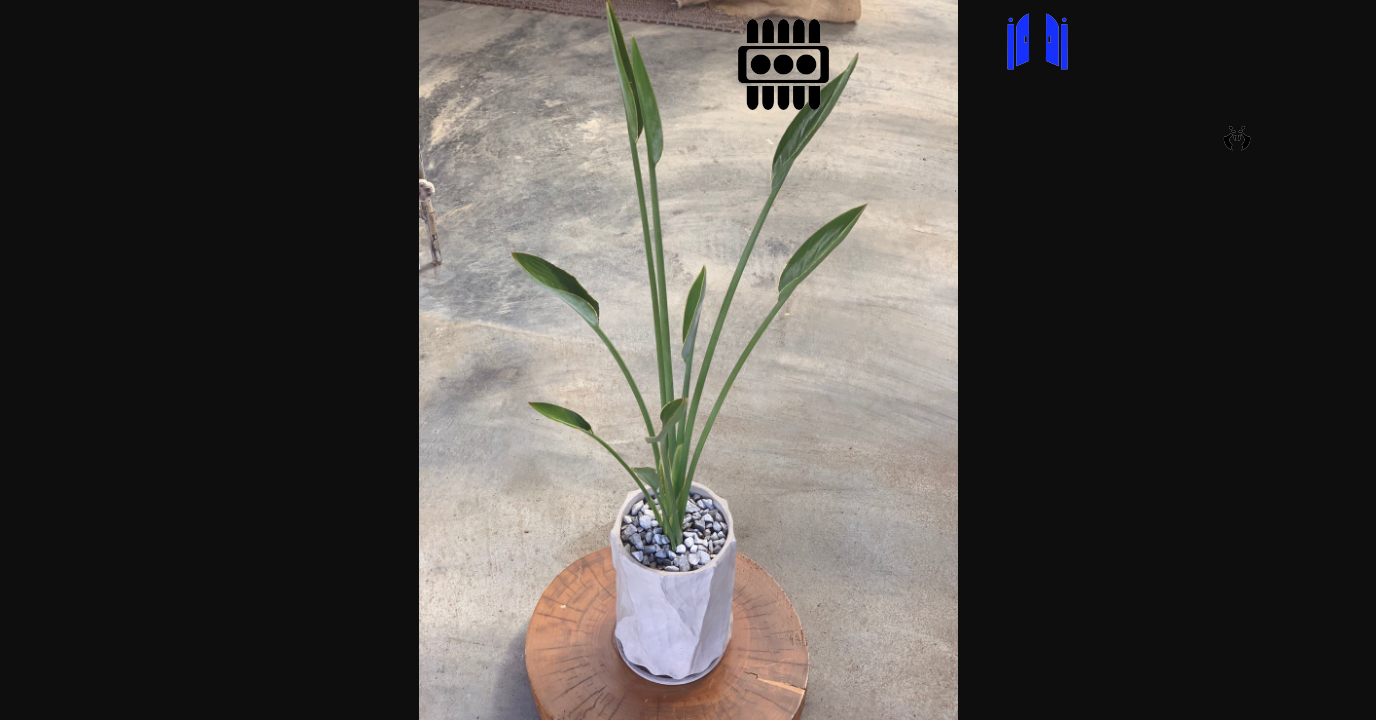  Describe the element at coordinates (1037, 39) in the screenshot. I see `enter a new area or level` at that location.